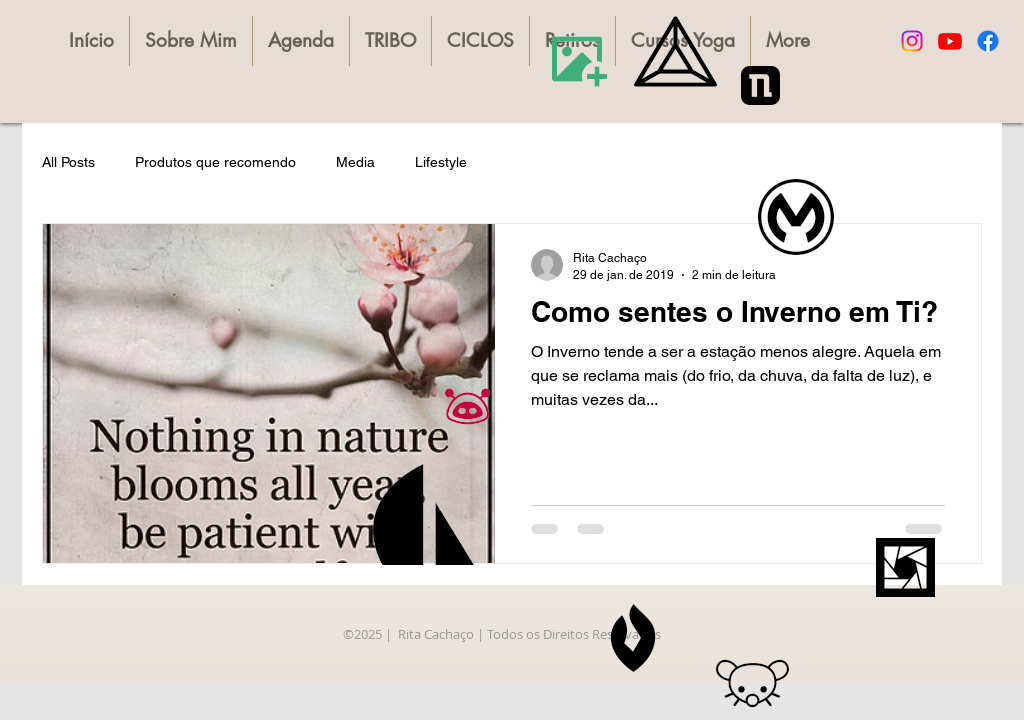 This screenshot has height=720, width=1024. What do you see at coordinates (760, 85) in the screenshot?
I see `netcup web hosting service logo` at bounding box center [760, 85].